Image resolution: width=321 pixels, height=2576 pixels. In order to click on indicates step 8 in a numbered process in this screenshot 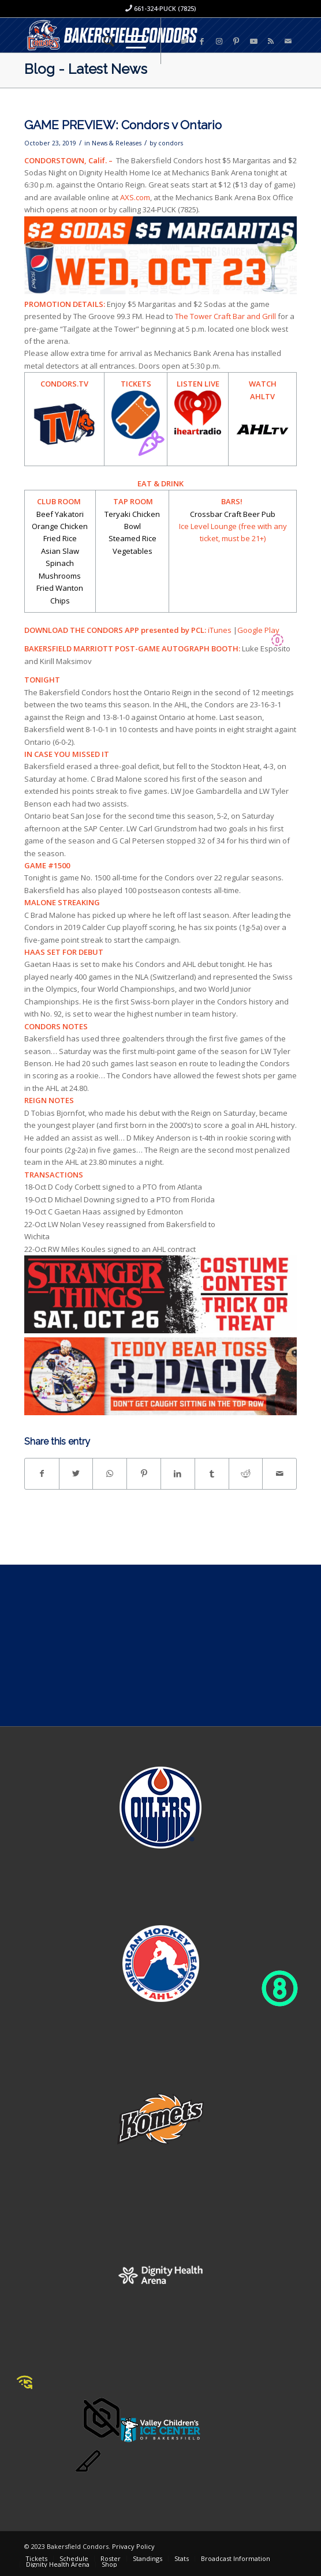, I will do `click(279, 1988)`.